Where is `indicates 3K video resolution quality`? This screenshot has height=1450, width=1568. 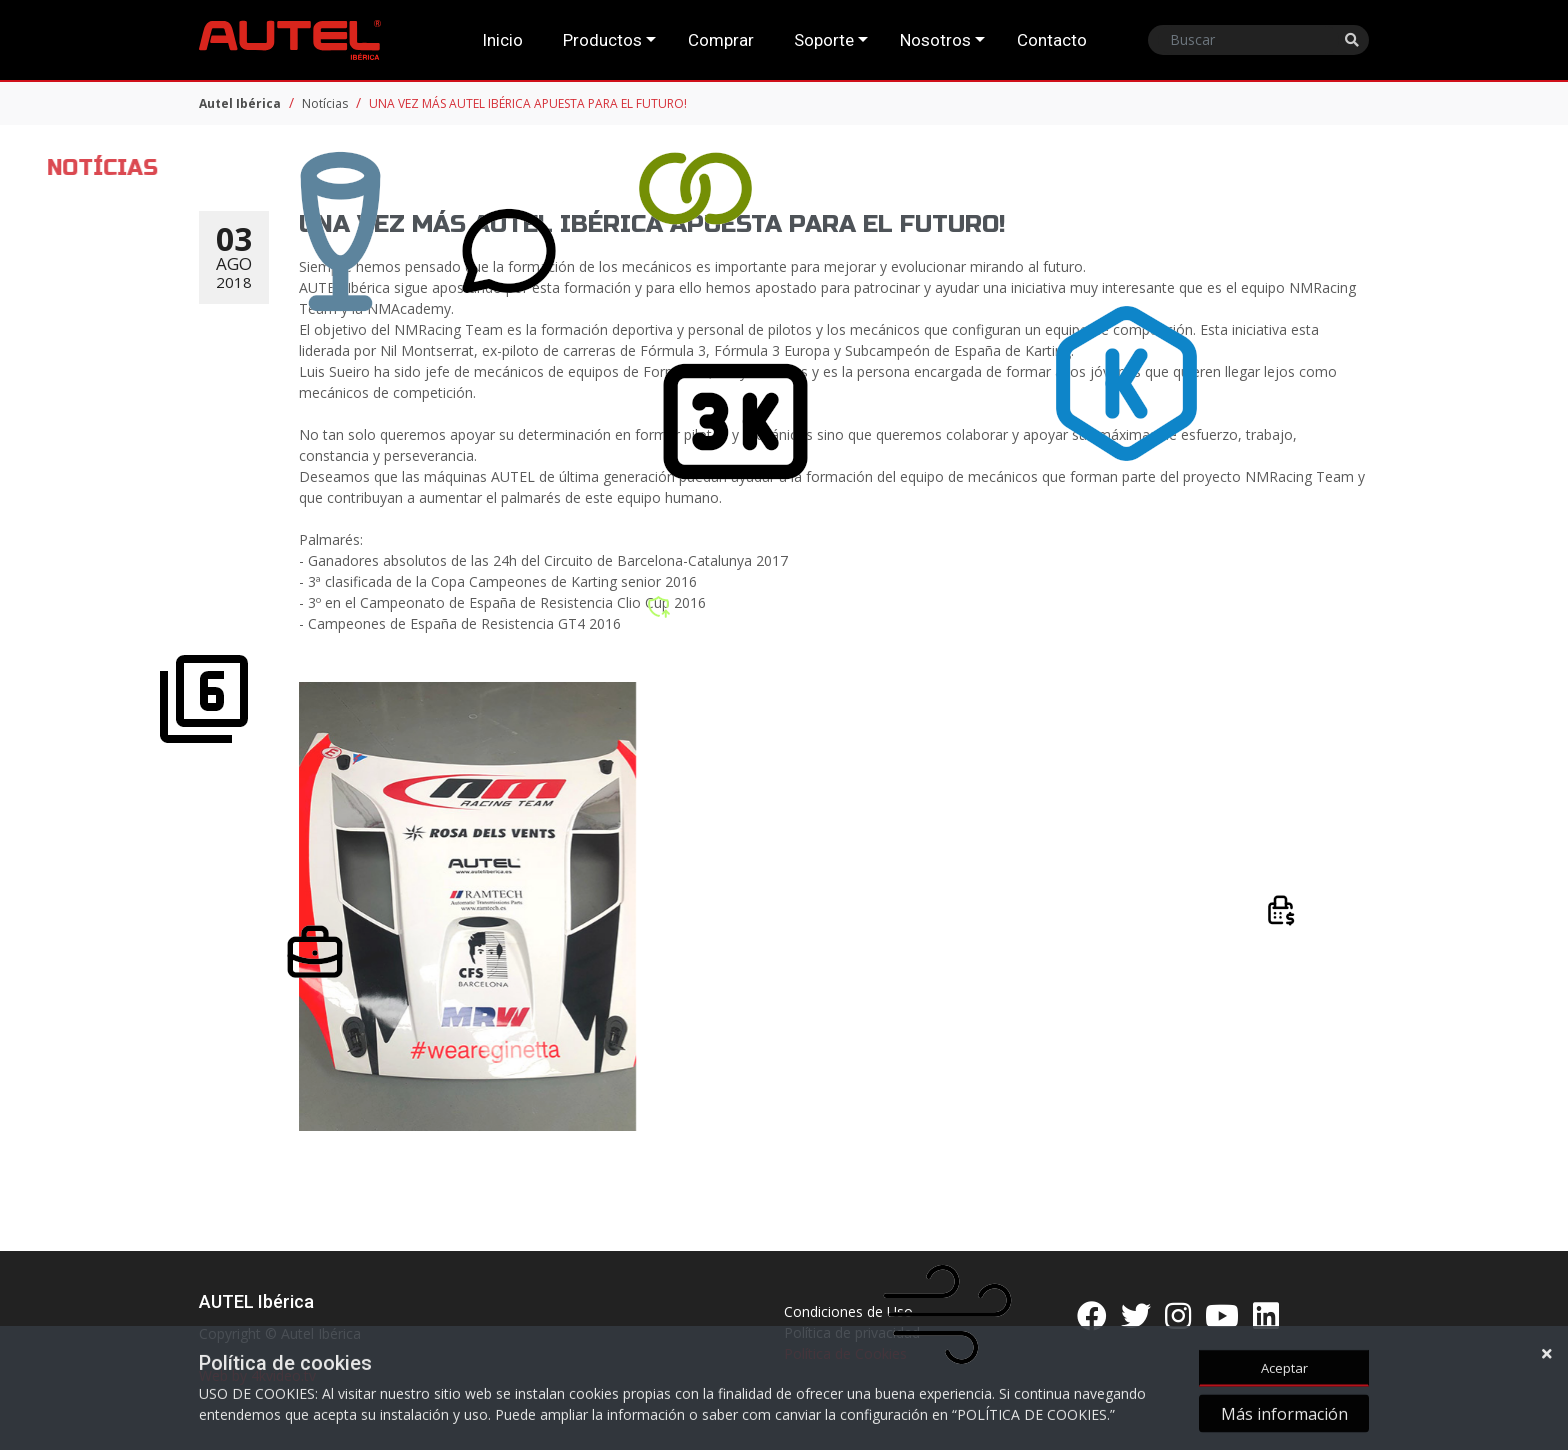 indicates 3K video resolution quality is located at coordinates (735, 421).